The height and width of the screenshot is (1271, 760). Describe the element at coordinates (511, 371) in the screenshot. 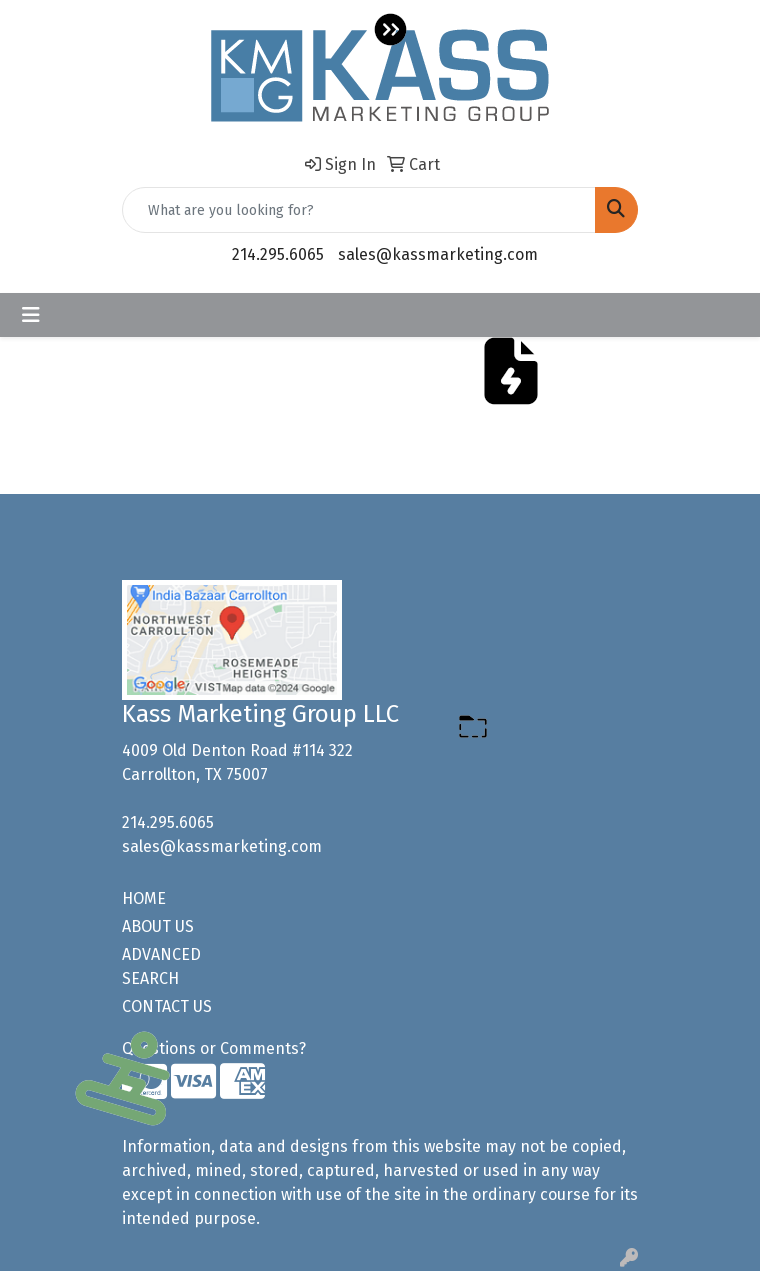

I see `open power or energy-related document` at that location.